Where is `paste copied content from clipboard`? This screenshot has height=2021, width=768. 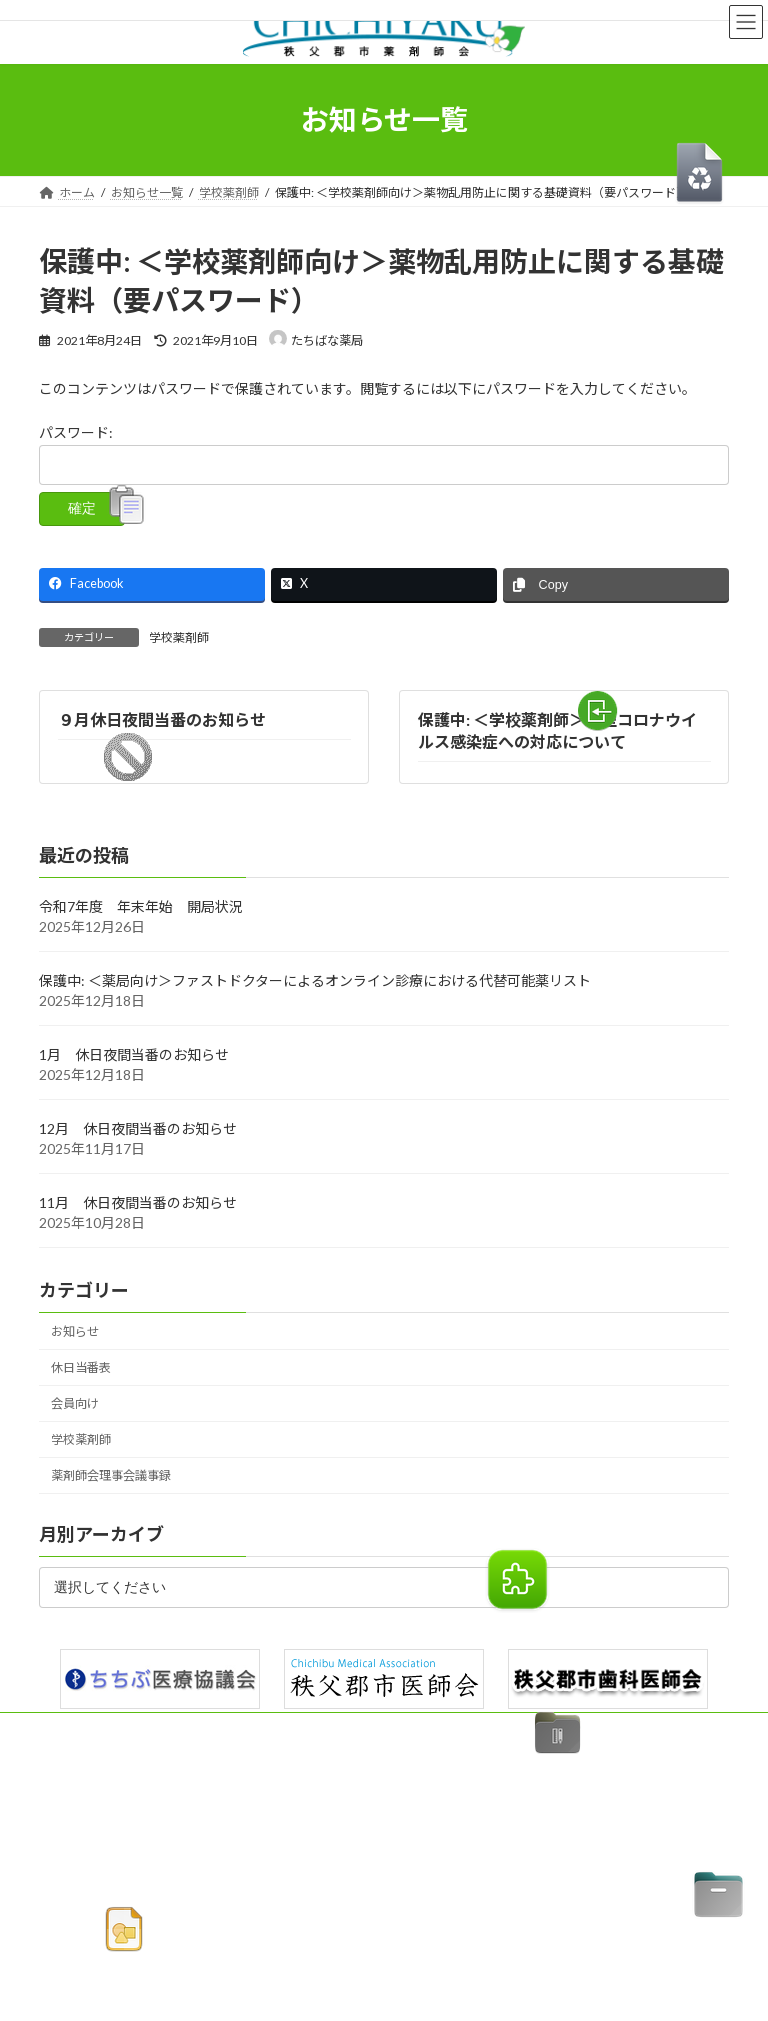
paste copied content from clipboard is located at coordinates (126, 504).